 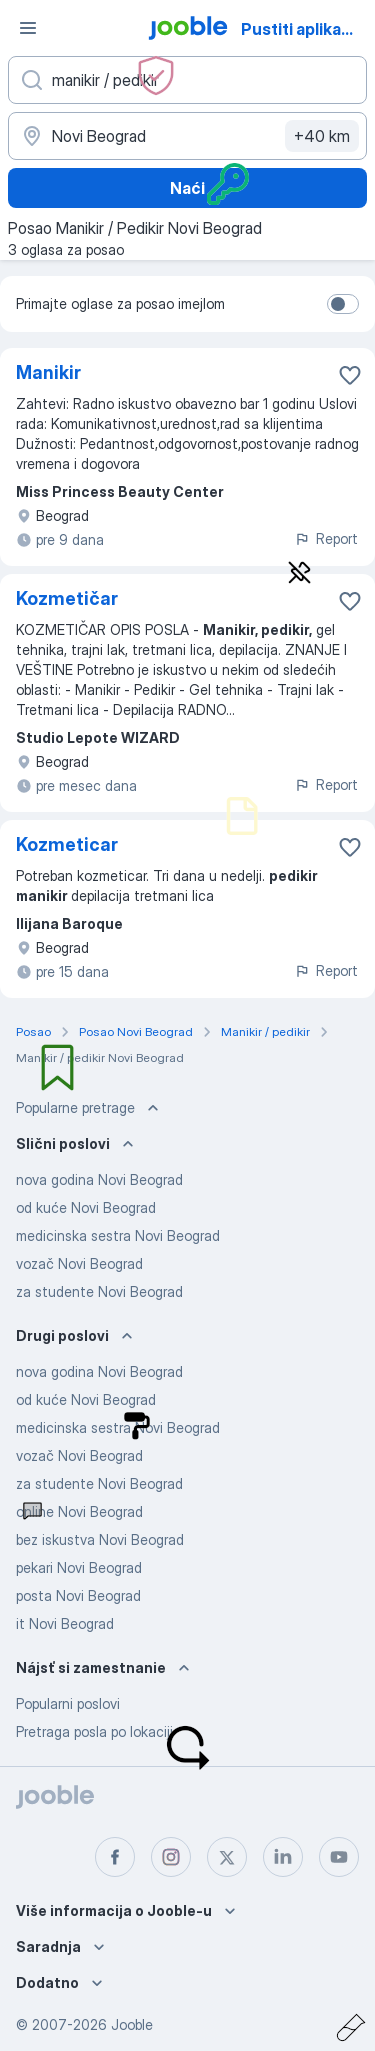 I want to click on indicates verified security or protection status, so click(x=156, y=76).